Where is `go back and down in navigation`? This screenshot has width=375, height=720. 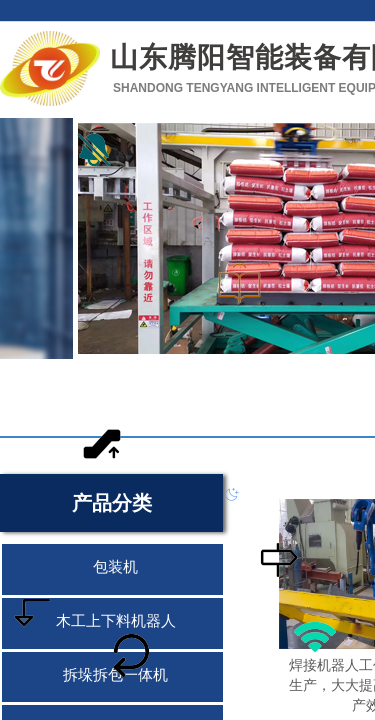 go back and down in navigation is located at coordinates (31, 610).